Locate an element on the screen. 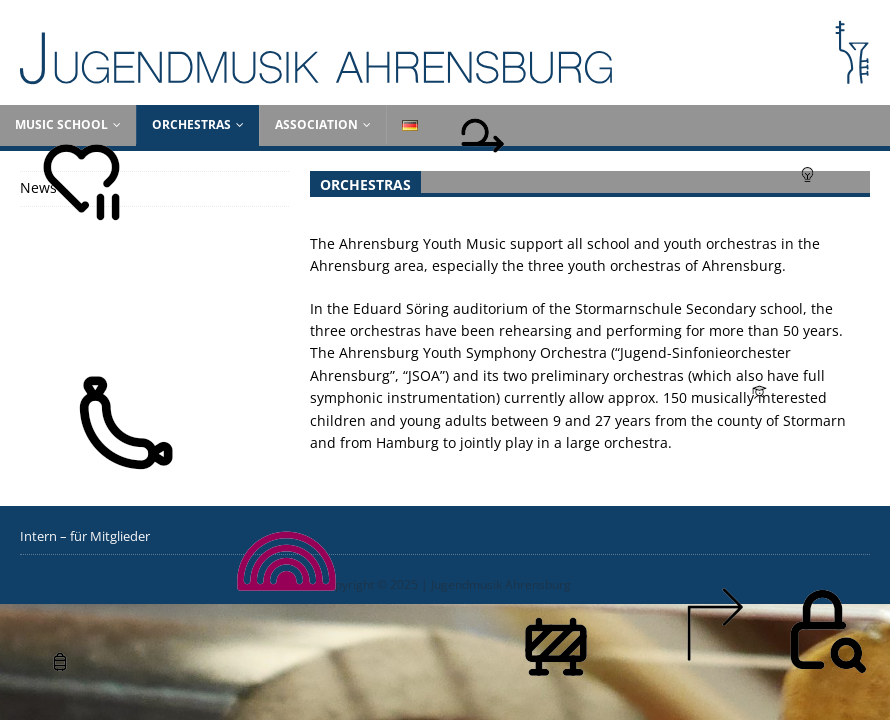  access travel or trip information is located at coordinates (60, 662).